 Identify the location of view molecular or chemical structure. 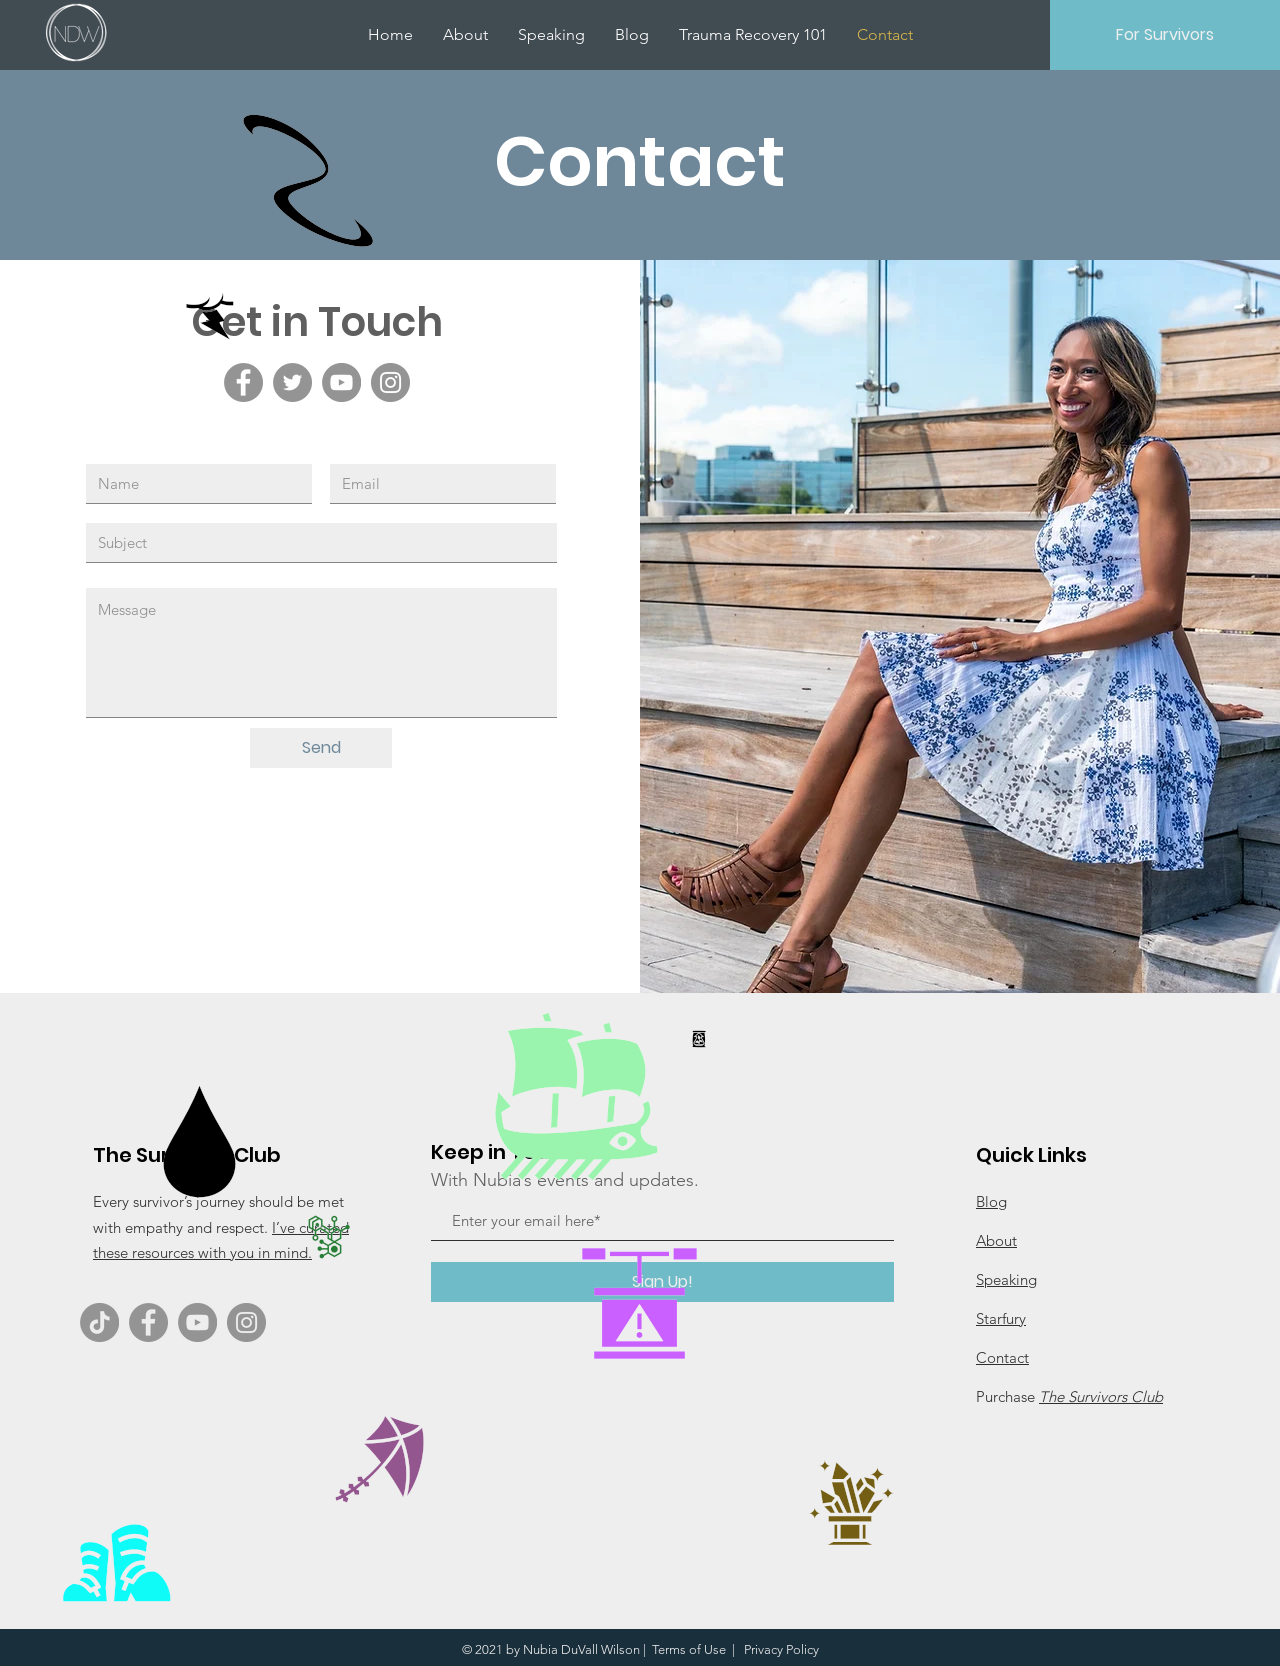
(329, 1237).